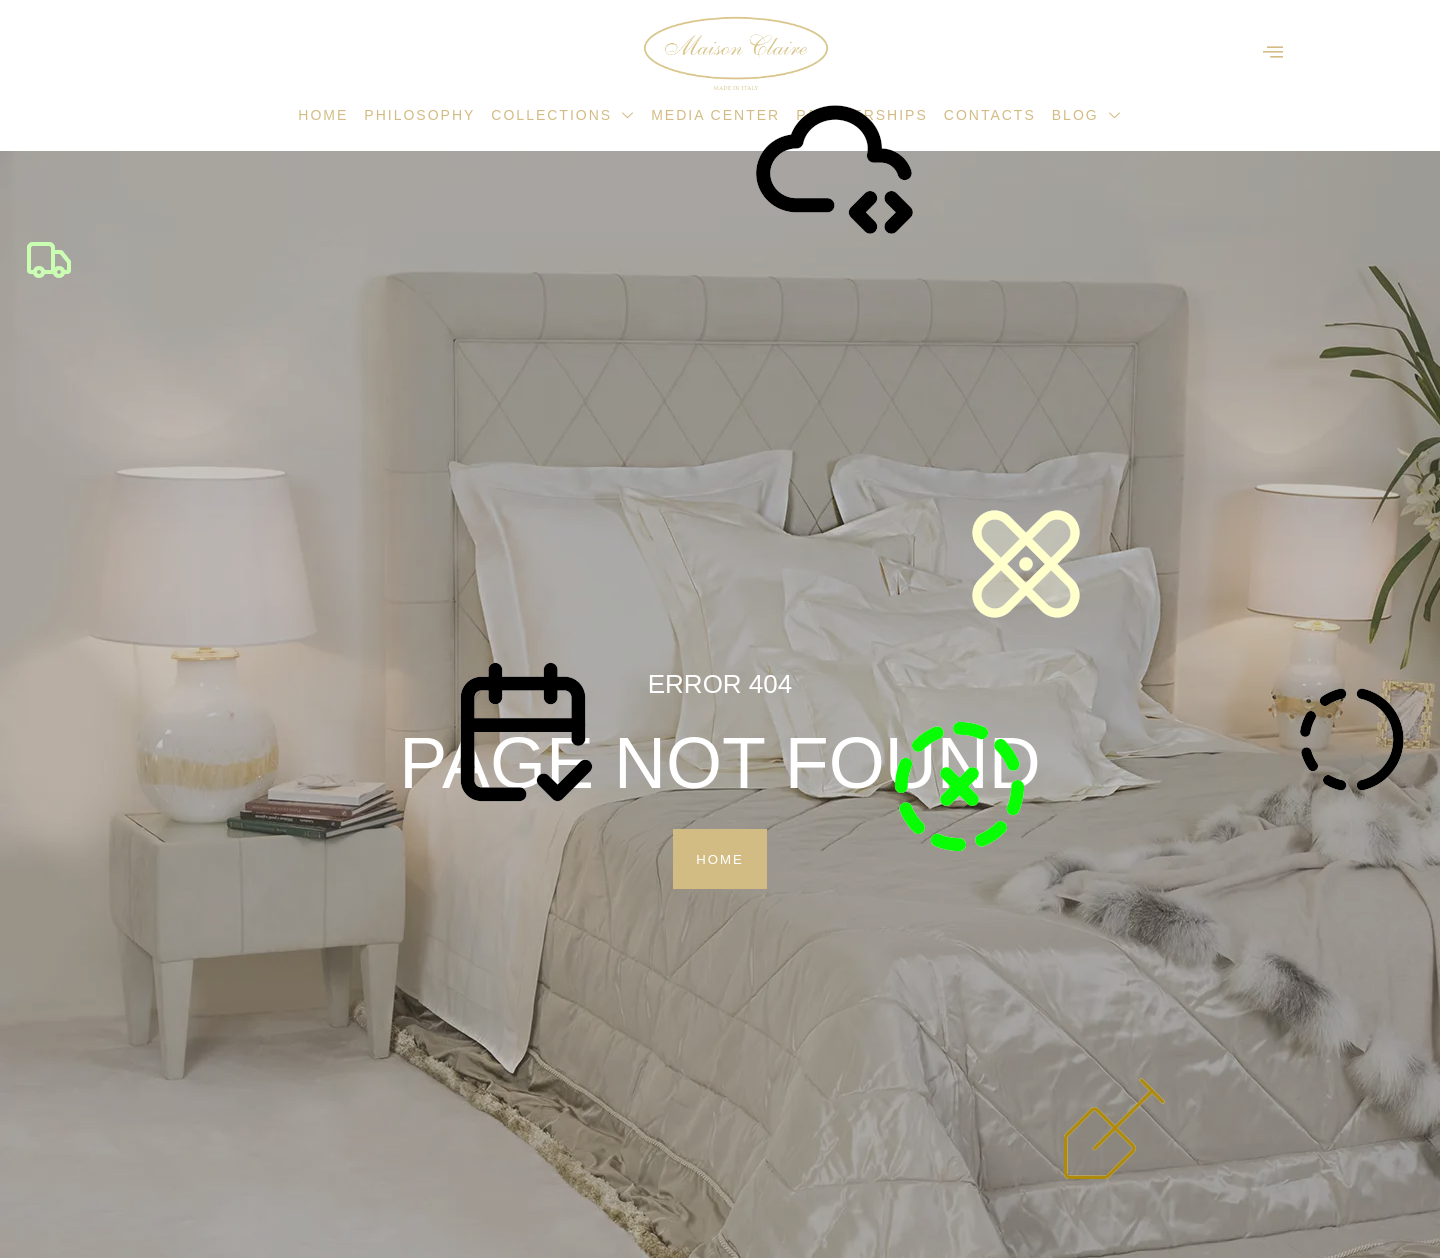 The width and height of the screenshot is (1440, 1258). I want to click on cancel a pending or in-progress action, so click(959, 786).